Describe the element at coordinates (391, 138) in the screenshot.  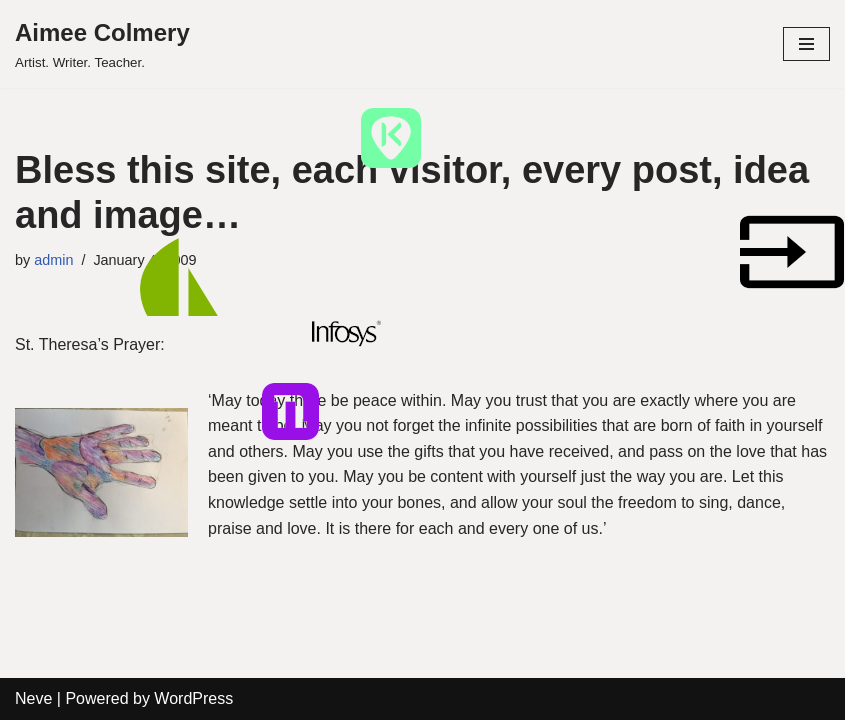
I see `open the klook travel booking app` at that location.